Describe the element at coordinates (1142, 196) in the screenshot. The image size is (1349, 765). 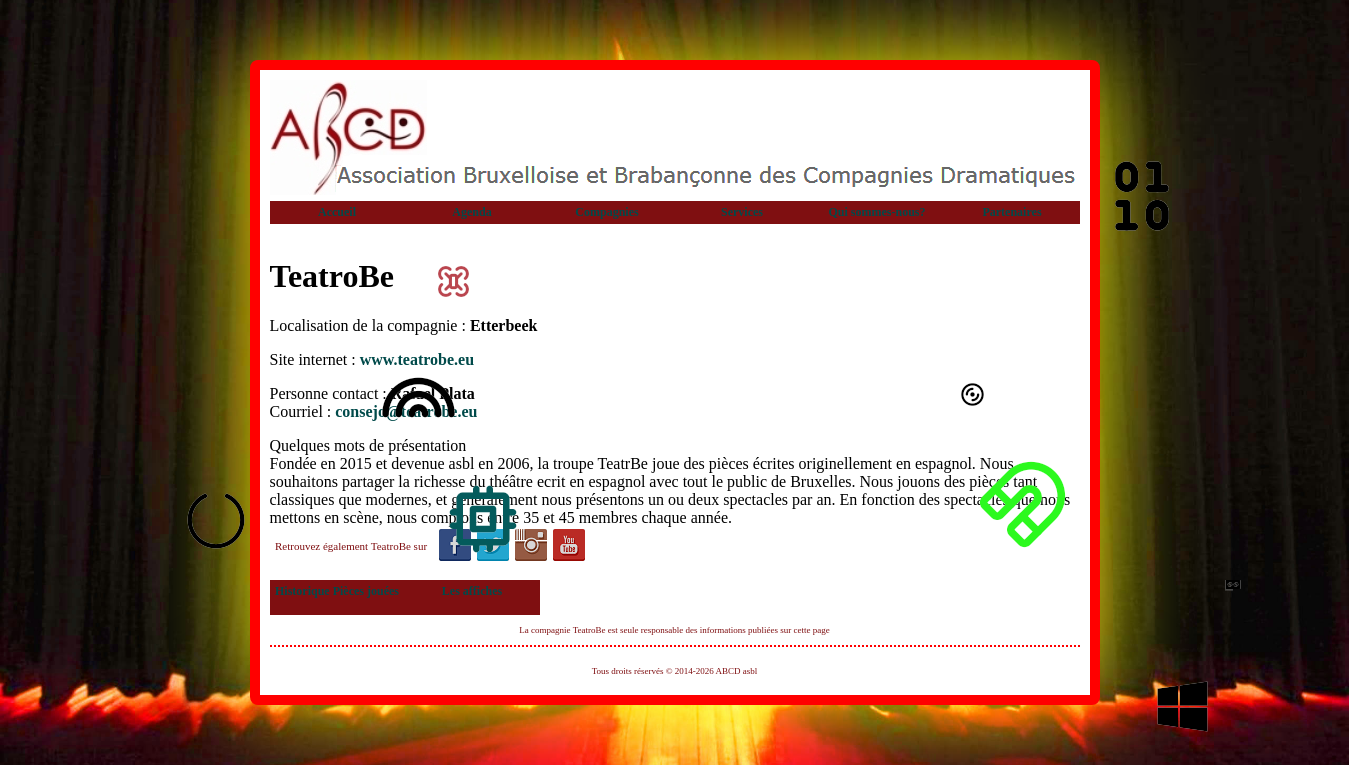
I see `view or edit binary code` at that location.